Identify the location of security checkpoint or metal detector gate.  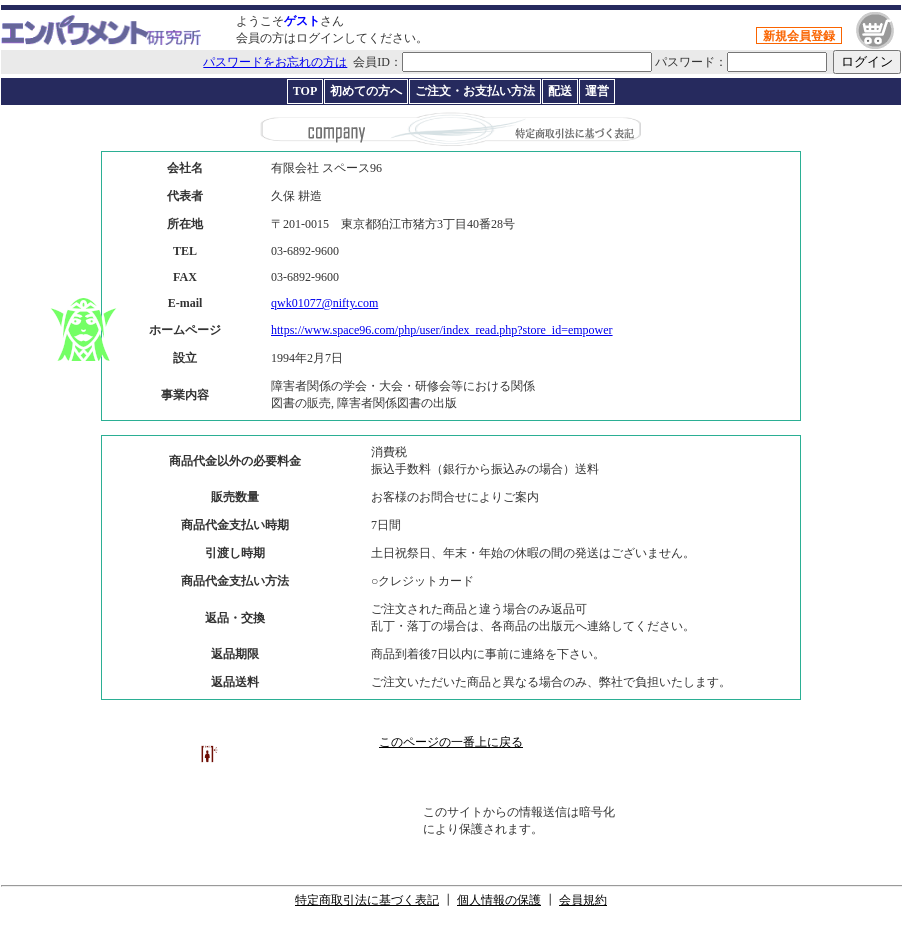
(209, 754).